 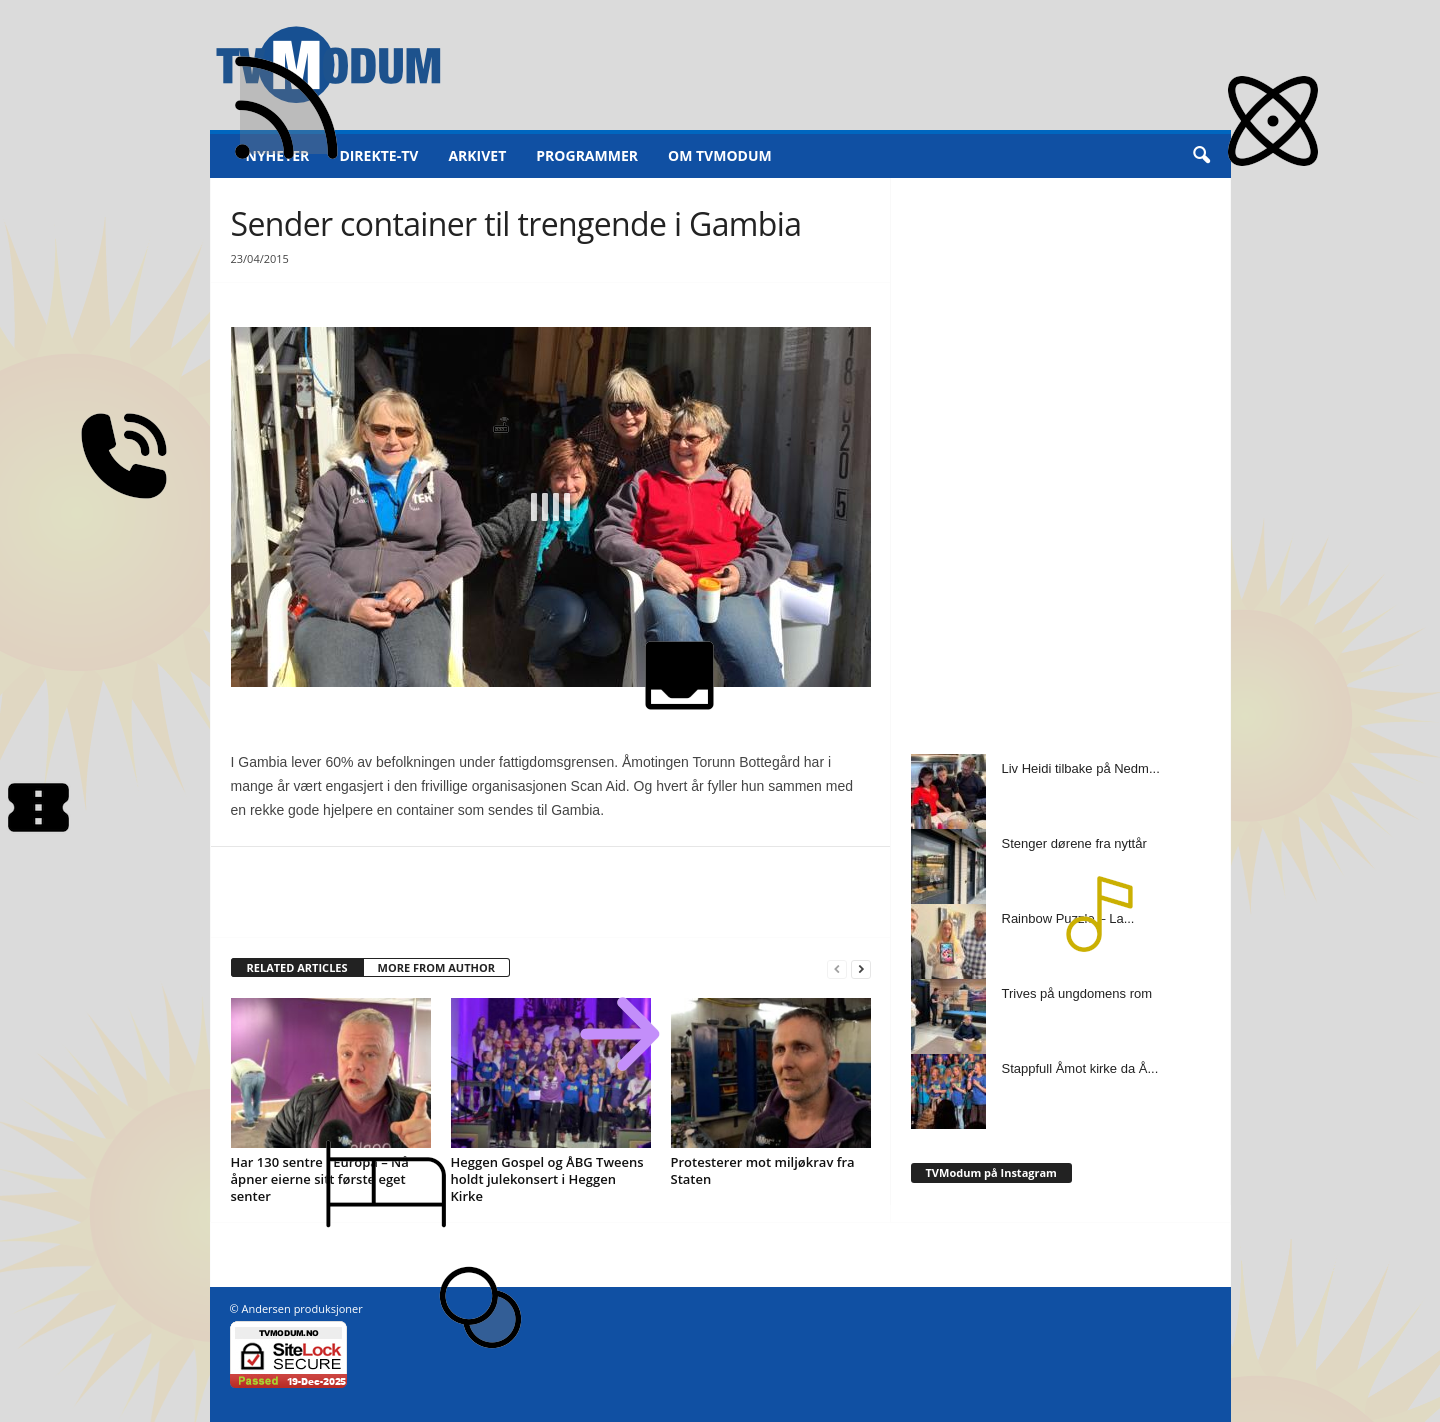 What do you see at coordinates (124, 456) in the screenshot?
I see `make a phone call` at bounding box center [124, 456].